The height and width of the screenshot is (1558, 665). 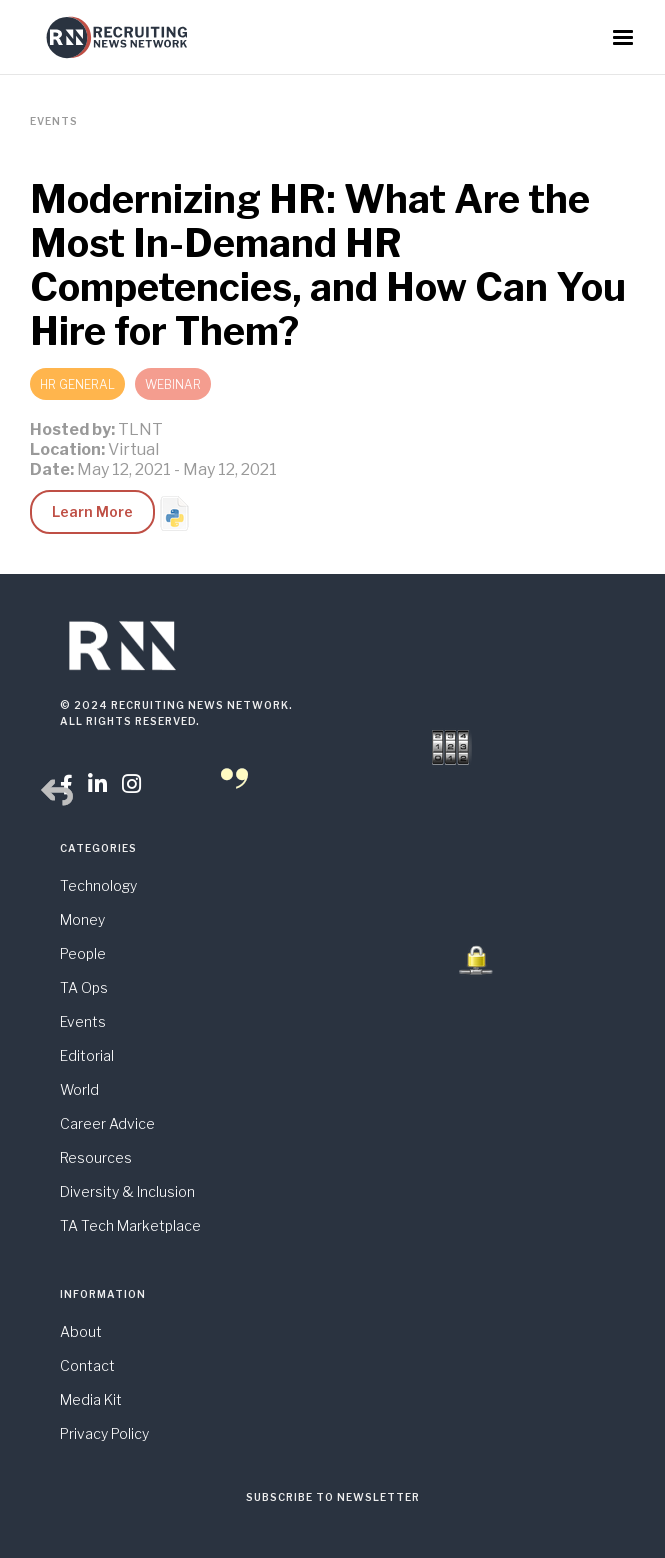 I want to click on a python 3 source code file, so click(x=174, y=513).